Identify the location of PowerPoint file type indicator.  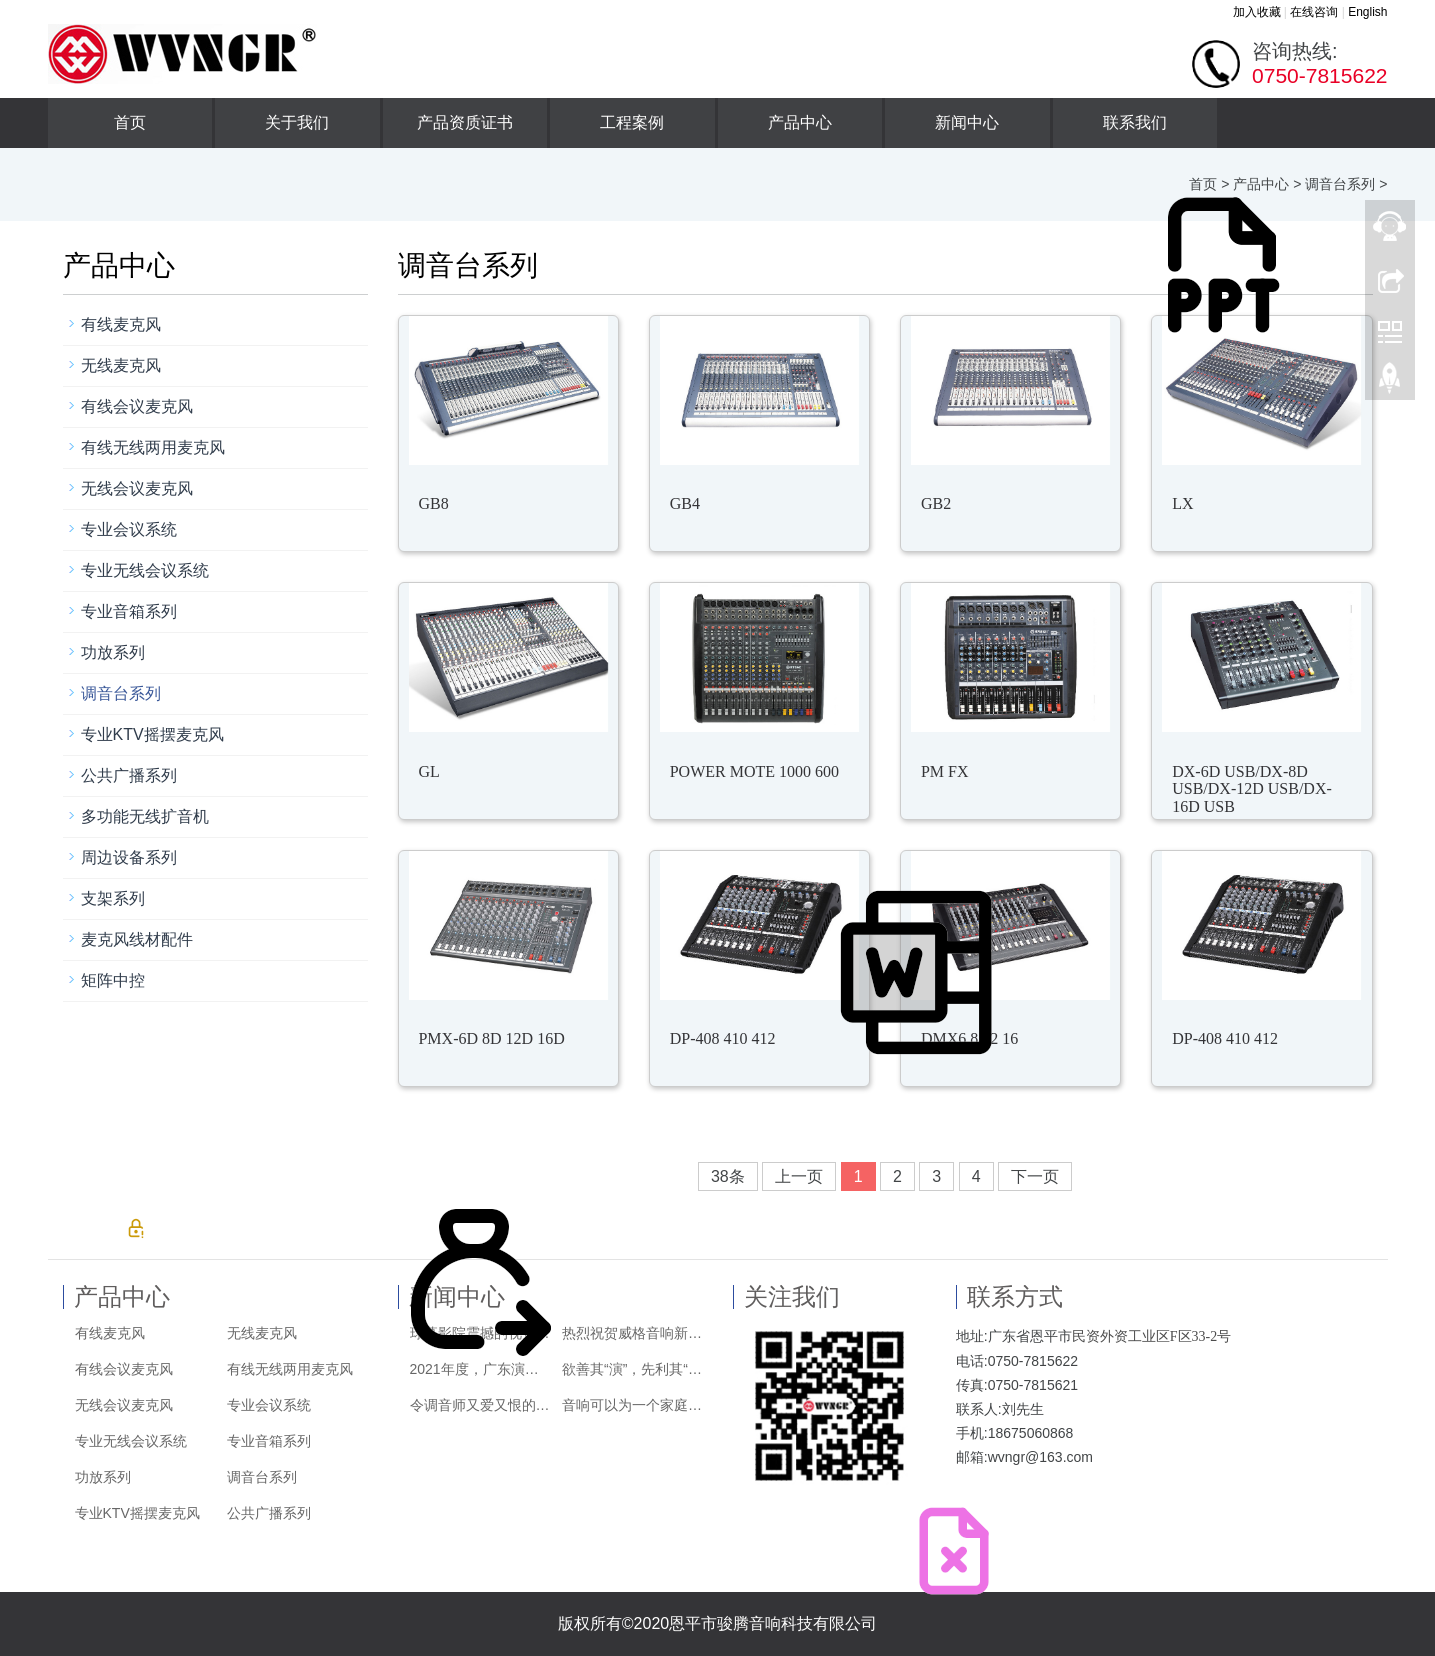
(1222, 265).